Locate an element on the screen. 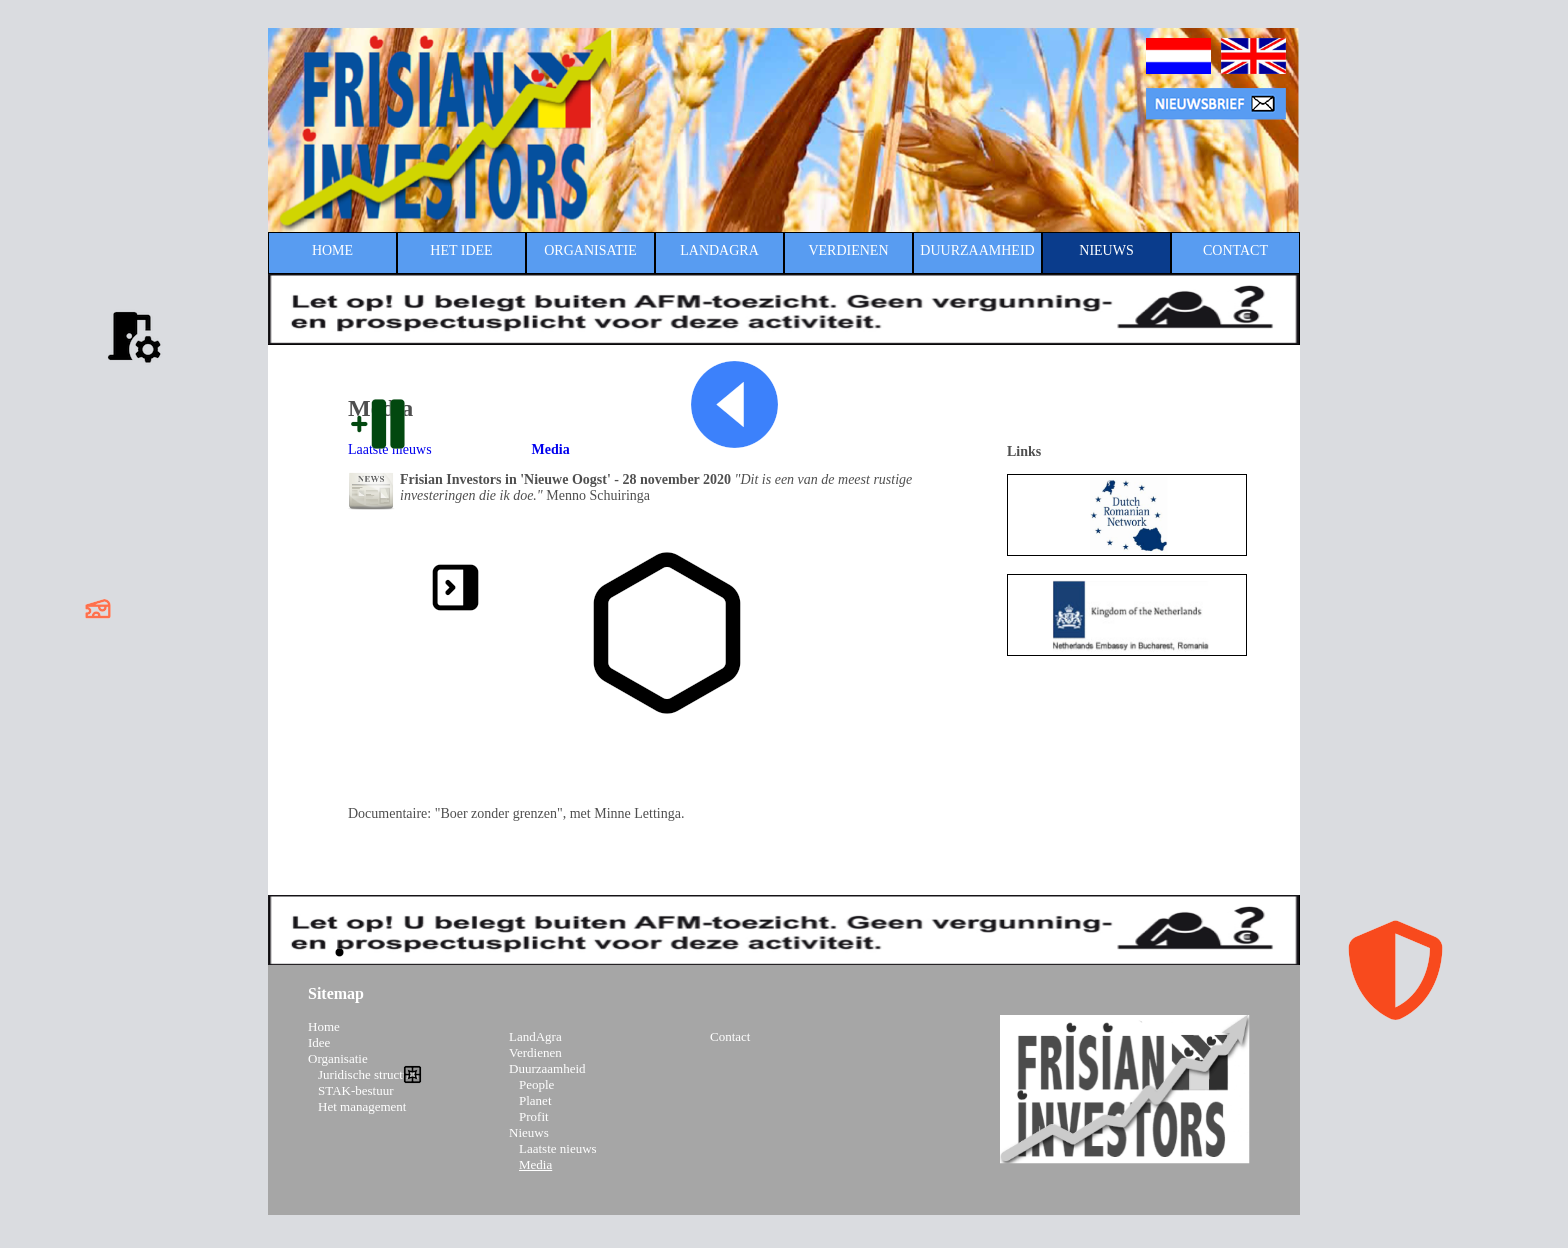 The width and height of the screenshot is (1568, 1248). view pages or documents is located at coordinates (412, 1074).